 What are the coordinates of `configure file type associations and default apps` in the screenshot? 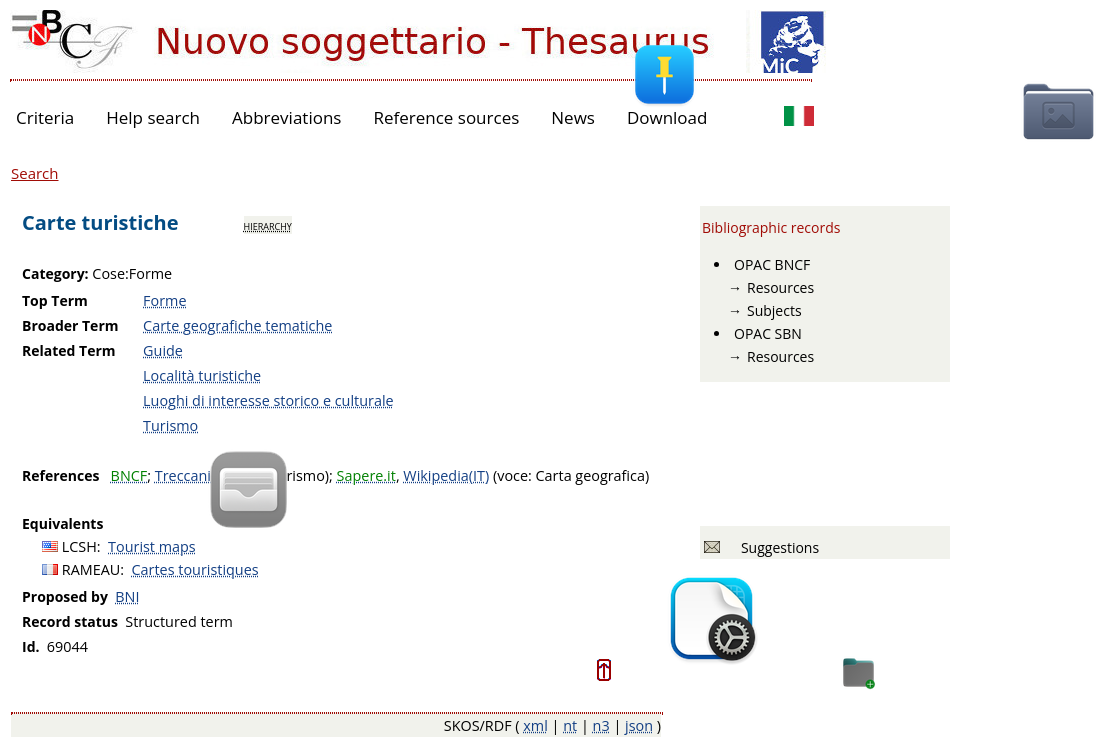 It's located at (711, 618).